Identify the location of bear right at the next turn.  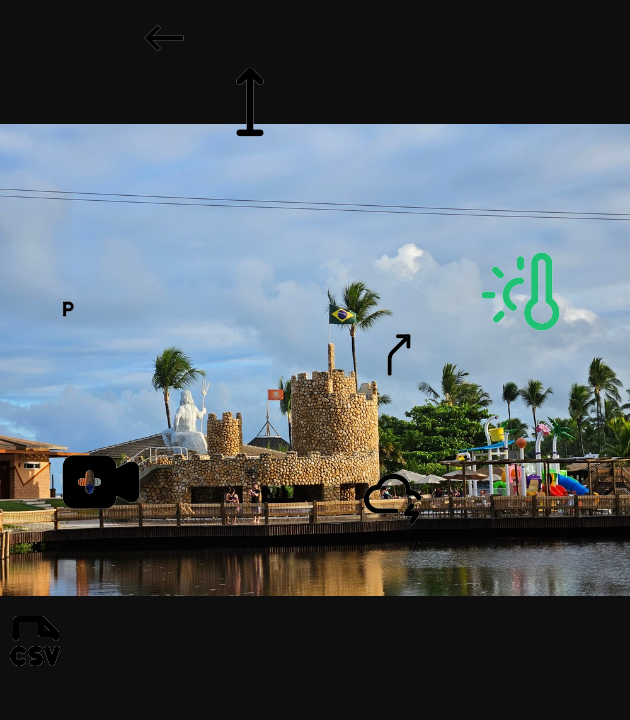
(398, 355).